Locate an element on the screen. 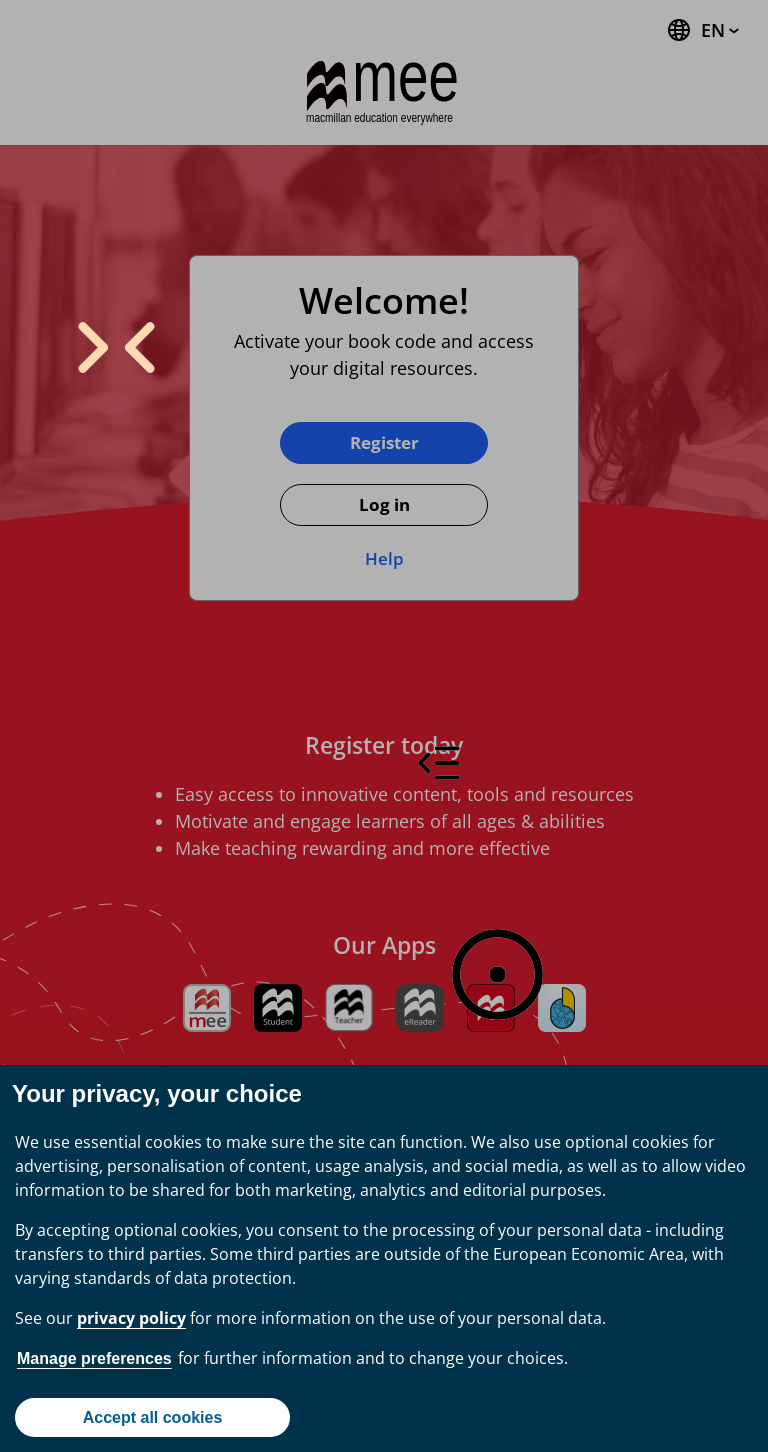 The image size is (768, 1452). decrease list indentation is located at coordinates (439, 763).